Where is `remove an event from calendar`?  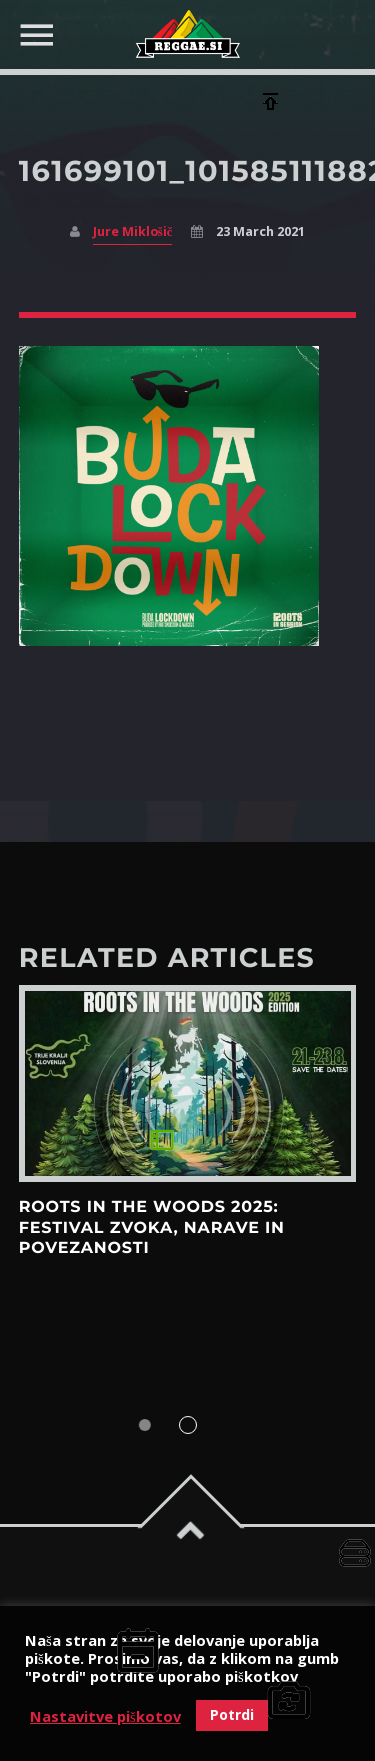 remove an event from calendar is located at coordinates (138, 1652).